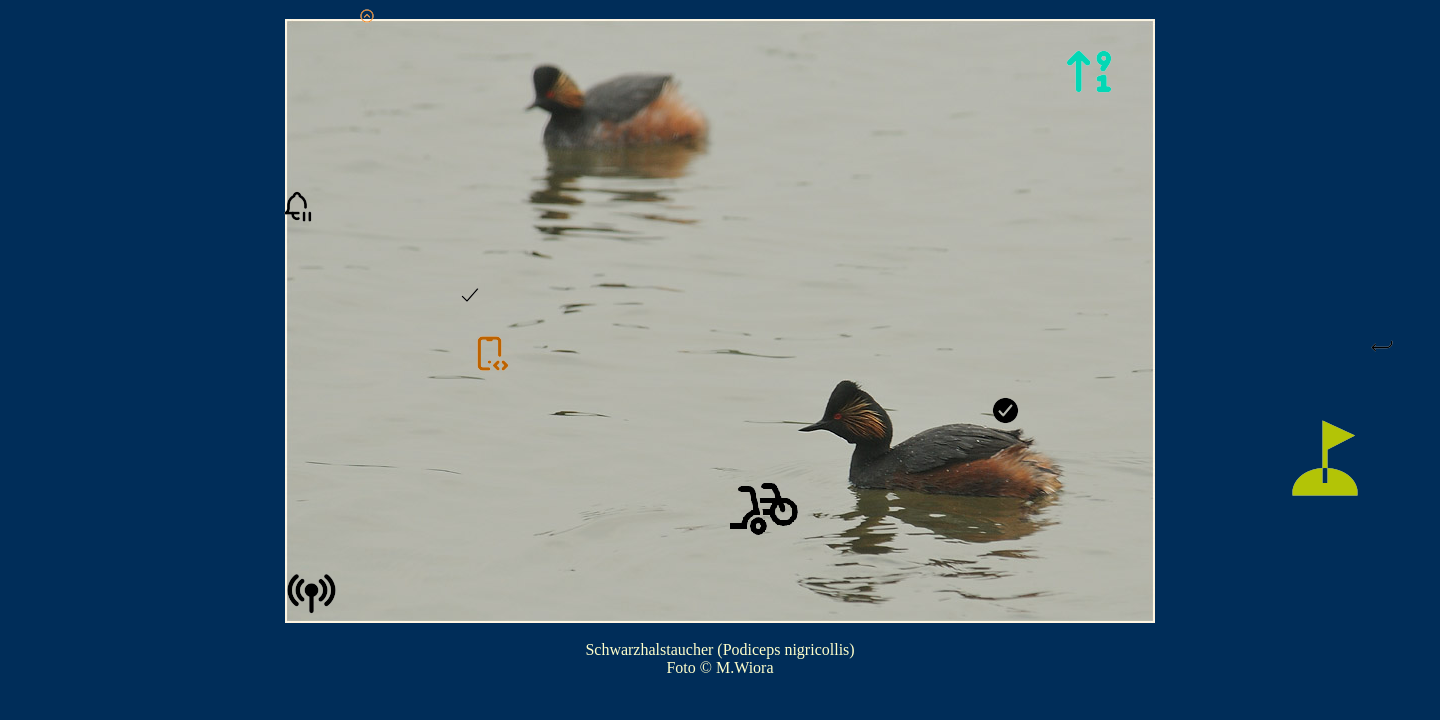 The height and width of the screenshot is (720, 1440). Describe the element at coordinates (470, 295) in the screenshot. I see `confirm or submit an action` at that location.